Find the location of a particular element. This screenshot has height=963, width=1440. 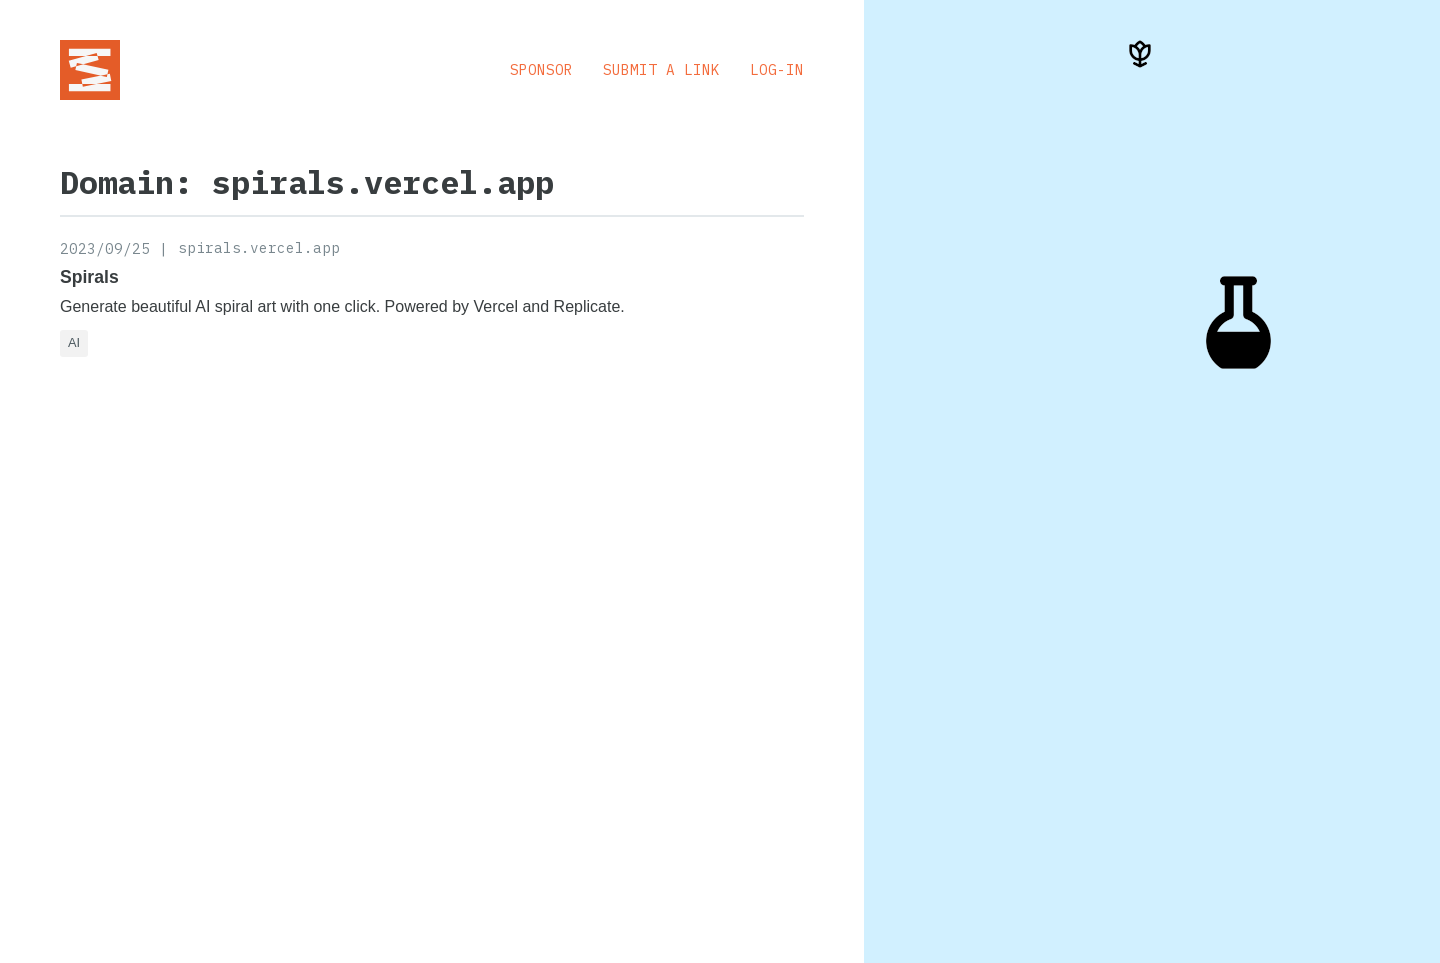

access laboratory or science features is located at coordinates (1238, 322).